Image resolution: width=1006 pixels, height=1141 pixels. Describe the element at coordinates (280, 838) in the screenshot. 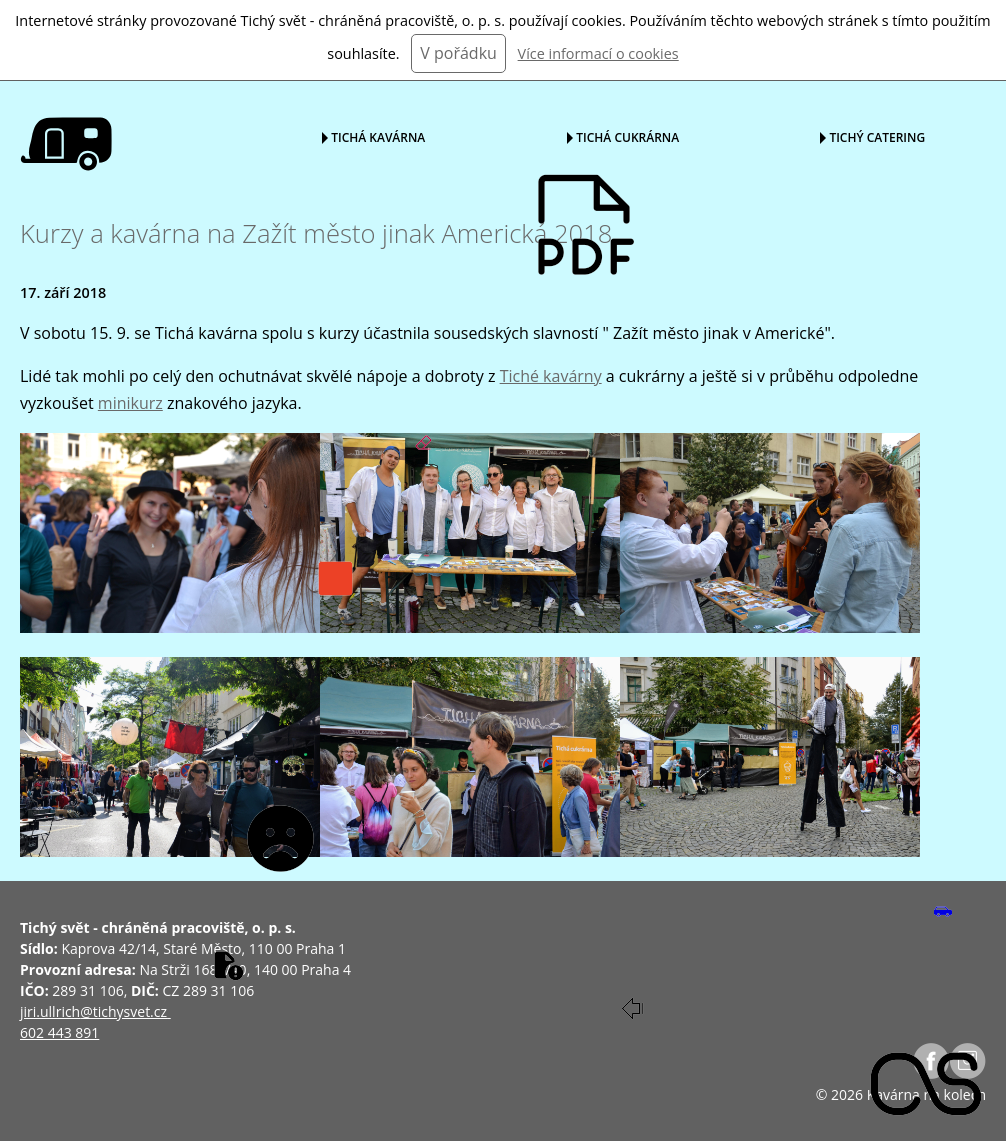

I see `submit negative feedback or rating` at that location.